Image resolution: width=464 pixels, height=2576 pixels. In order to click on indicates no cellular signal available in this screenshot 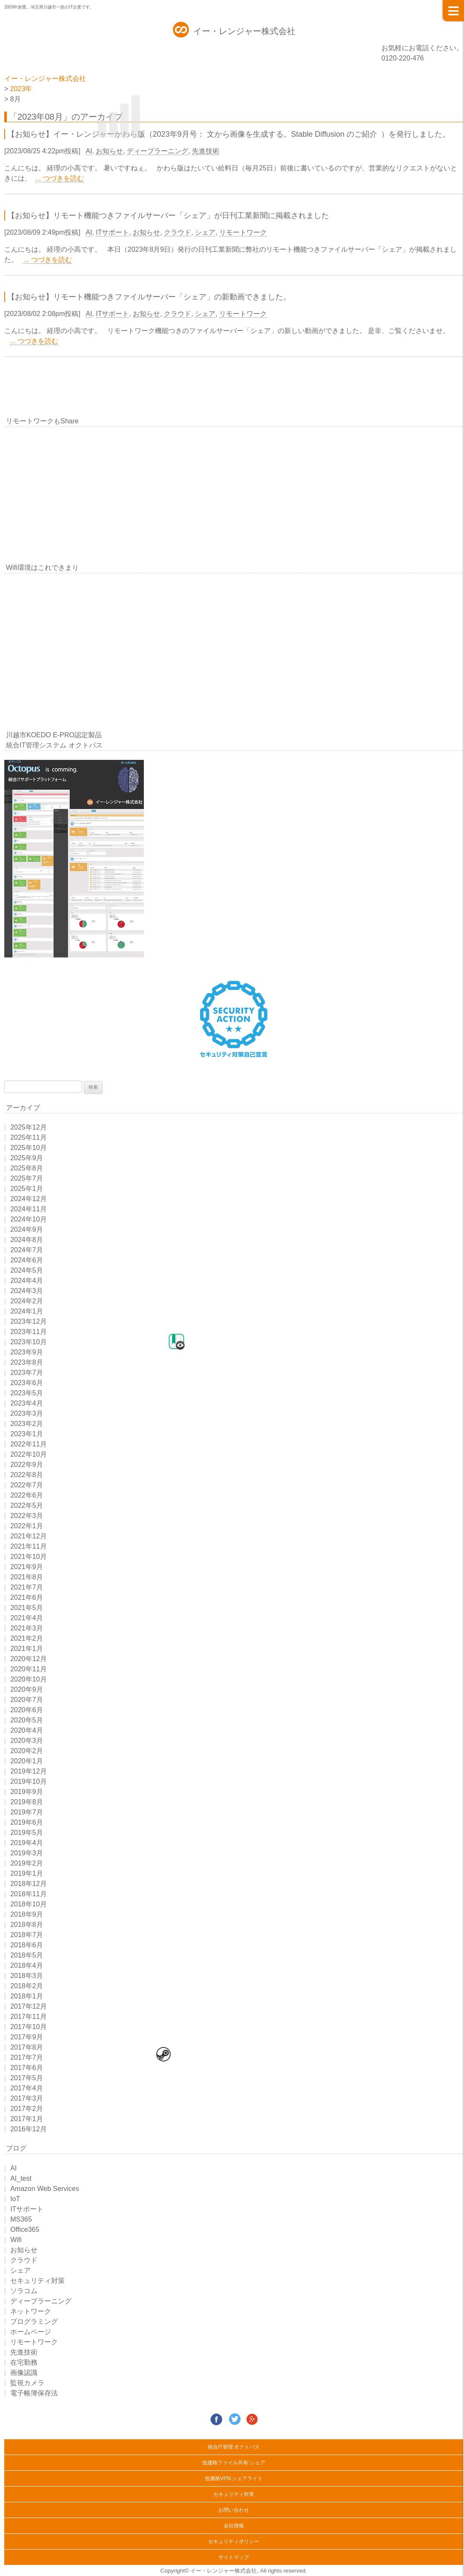, I will do `click(120, 118)`.